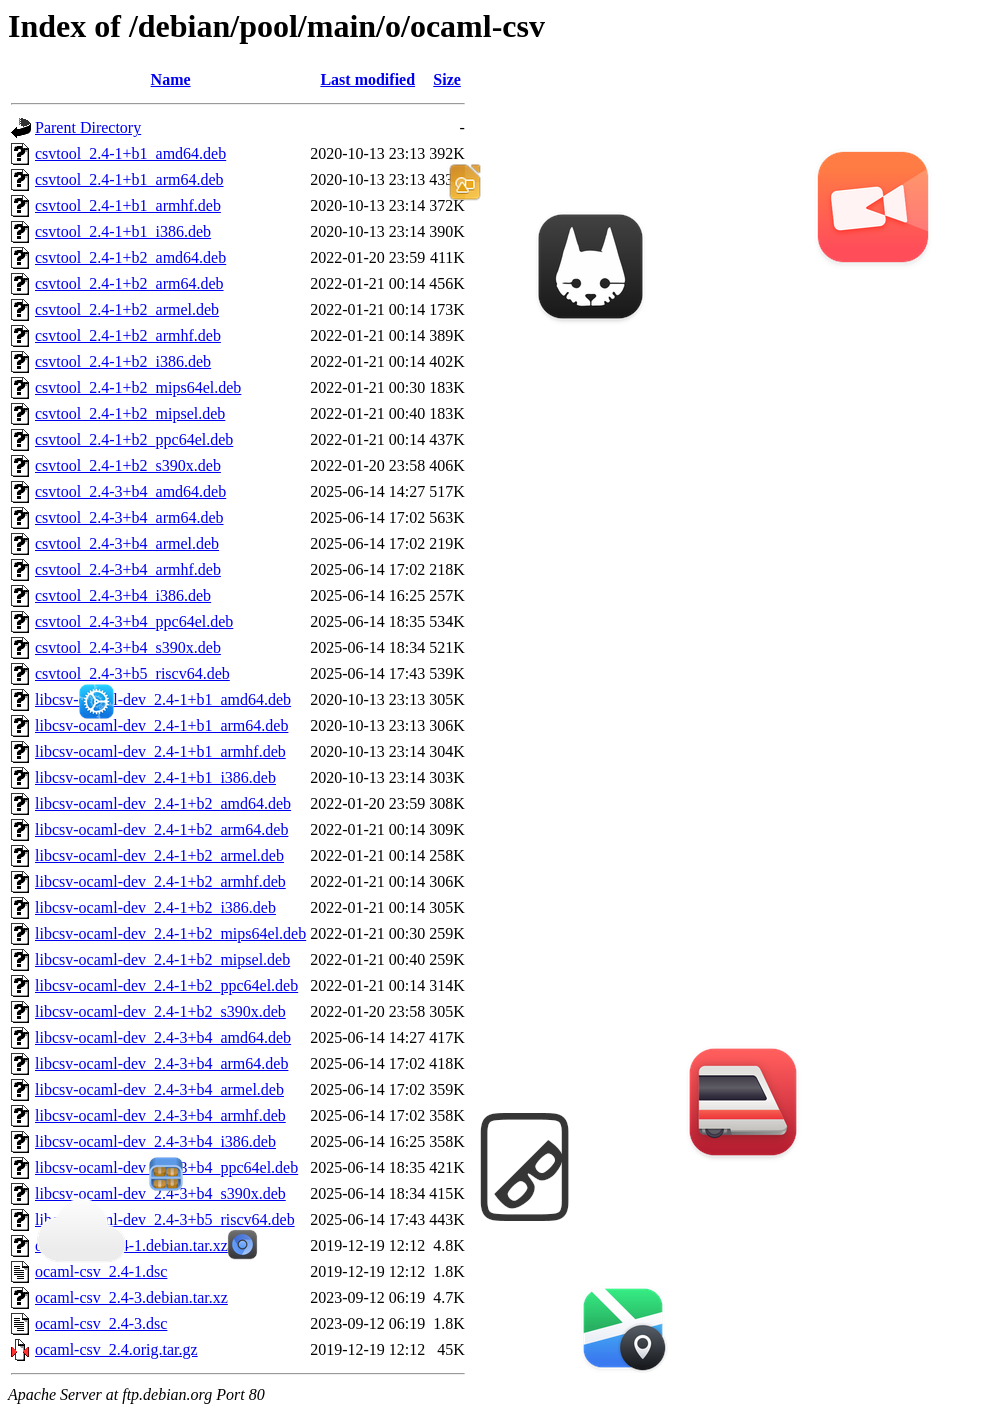 Image resolution: width=985 pixels, height=1412 pixels. What do you see at coordinates (528, 1167) in the screenshot?
I see `open the documents app` at bounding box center [528, 1167].